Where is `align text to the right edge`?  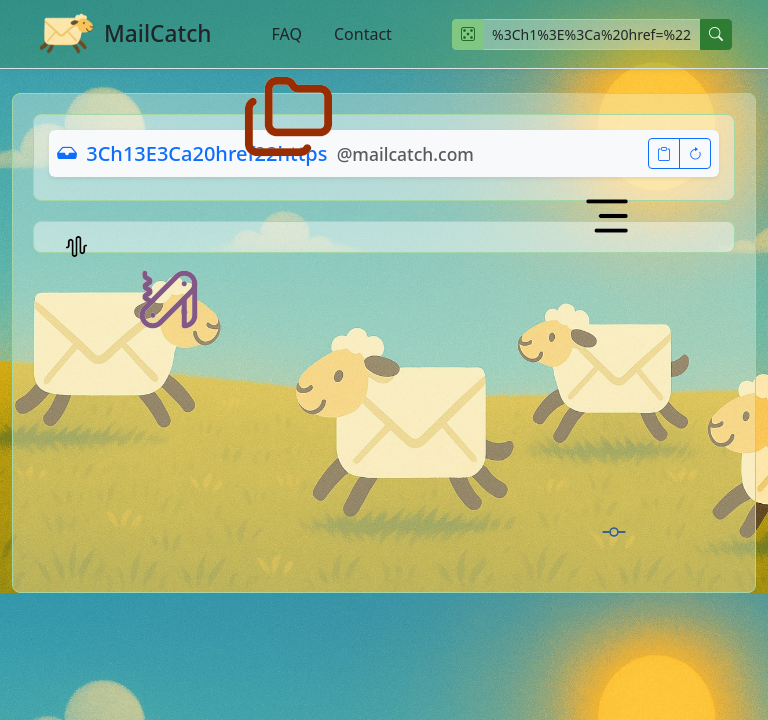
align text to the right edge is located at coordinates (607, 216).